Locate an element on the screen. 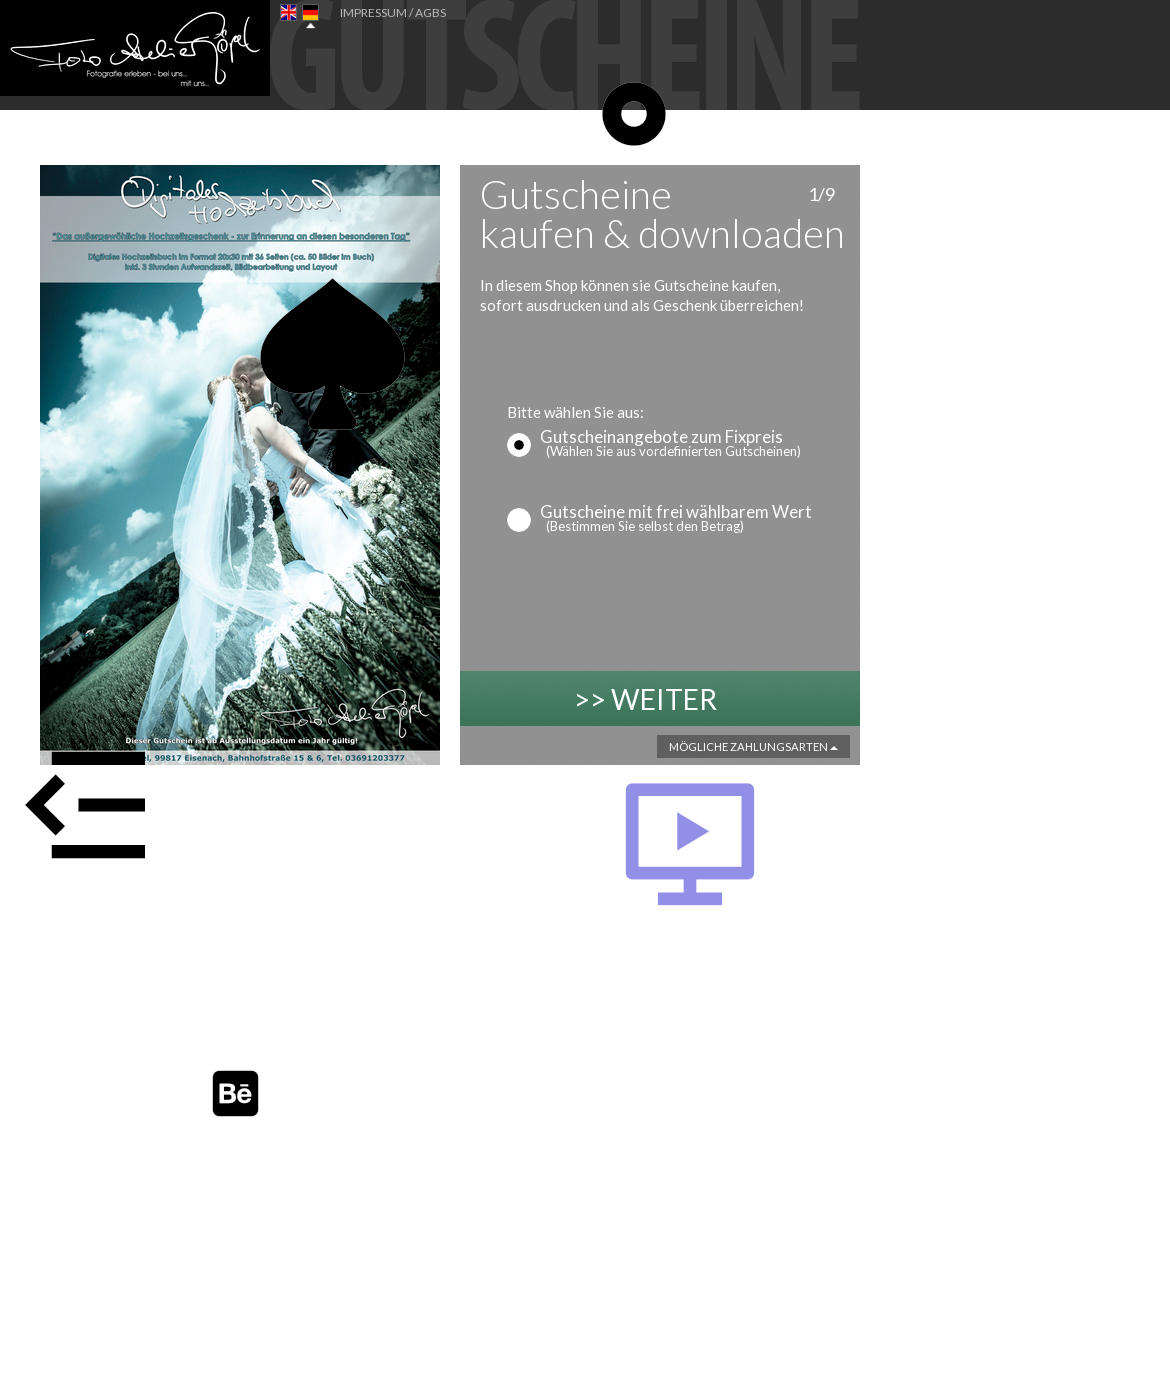 The width and height of the screenshot is (1170, 1386). collapse the sidebar menu is located at coordinates (85, 805).